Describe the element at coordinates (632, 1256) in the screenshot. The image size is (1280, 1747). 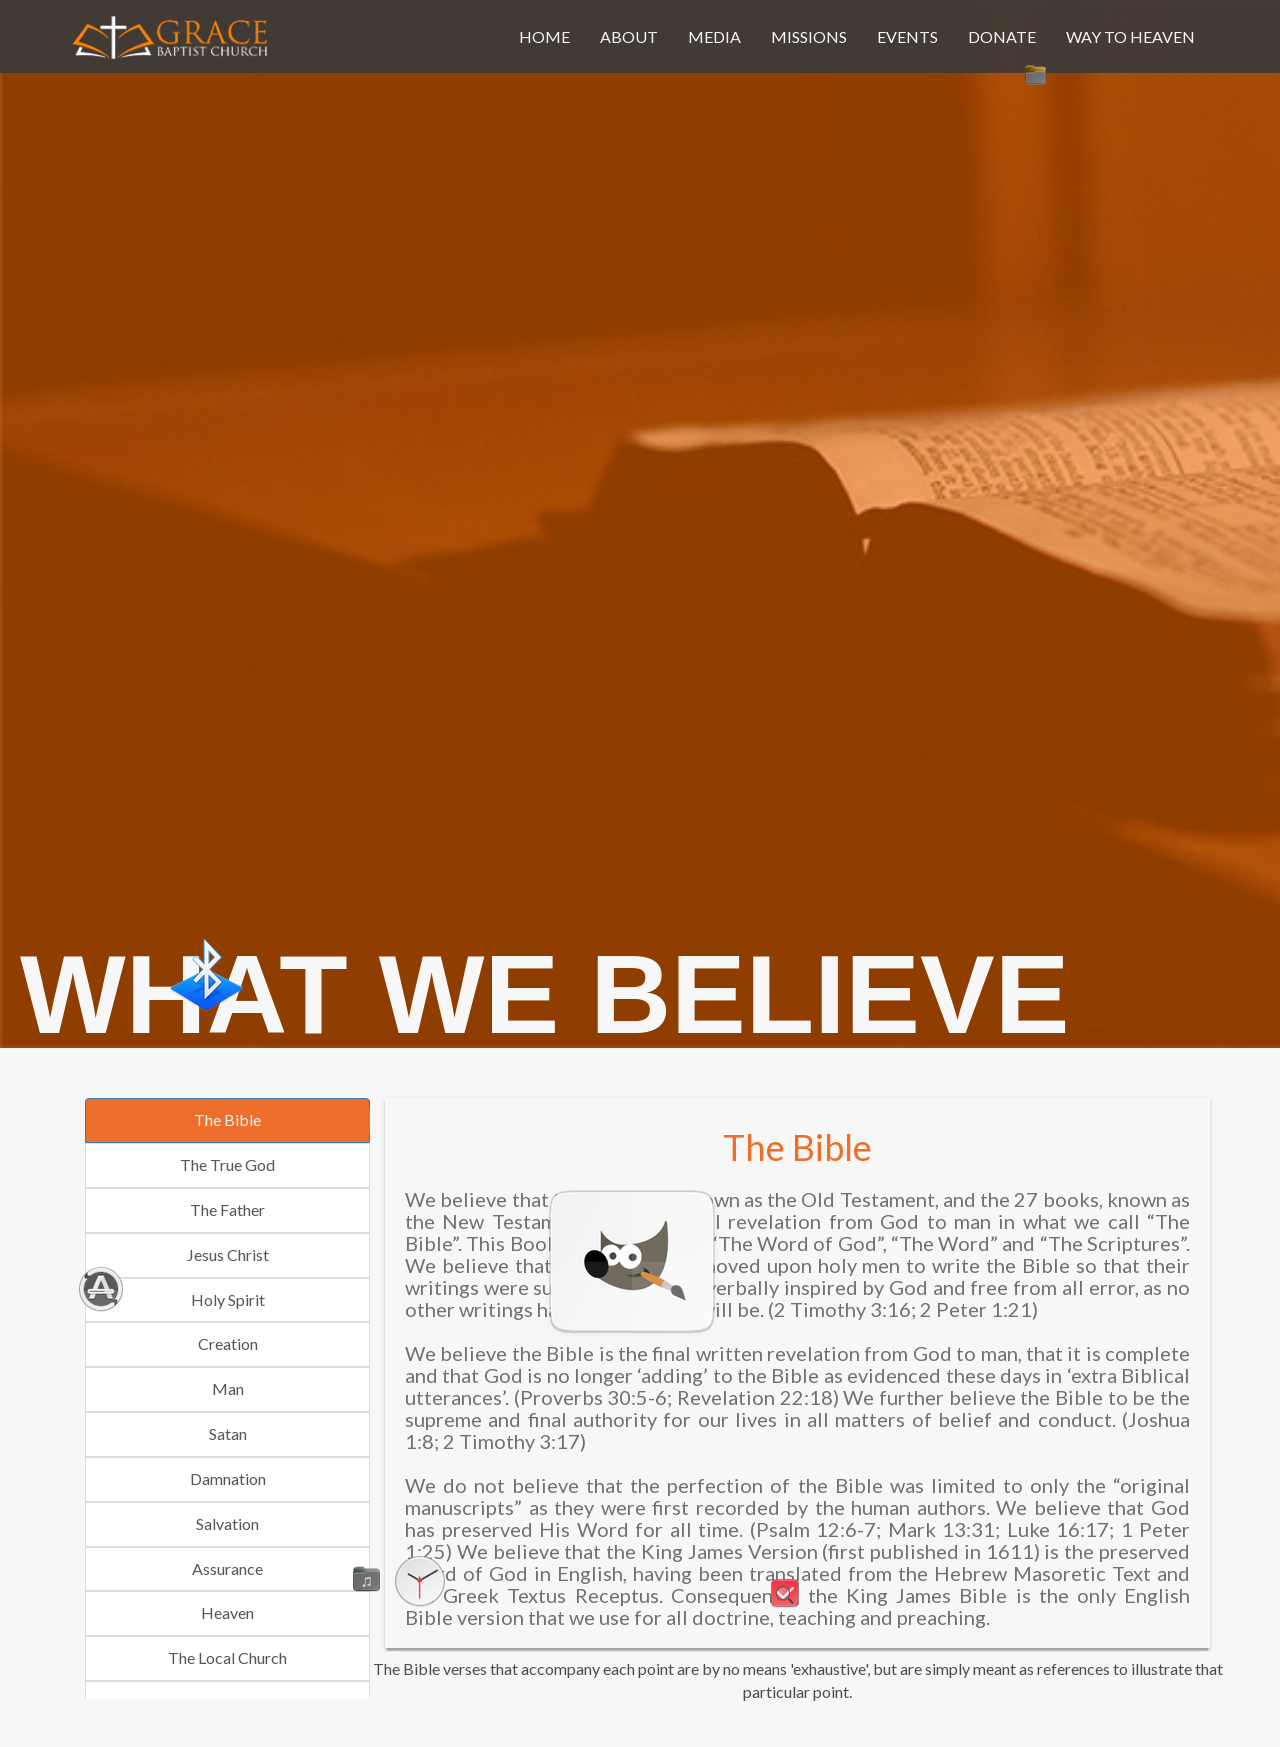
I see `a compressed GIMP image file (.xcf.gz or .xcf.bz2)` at that location.